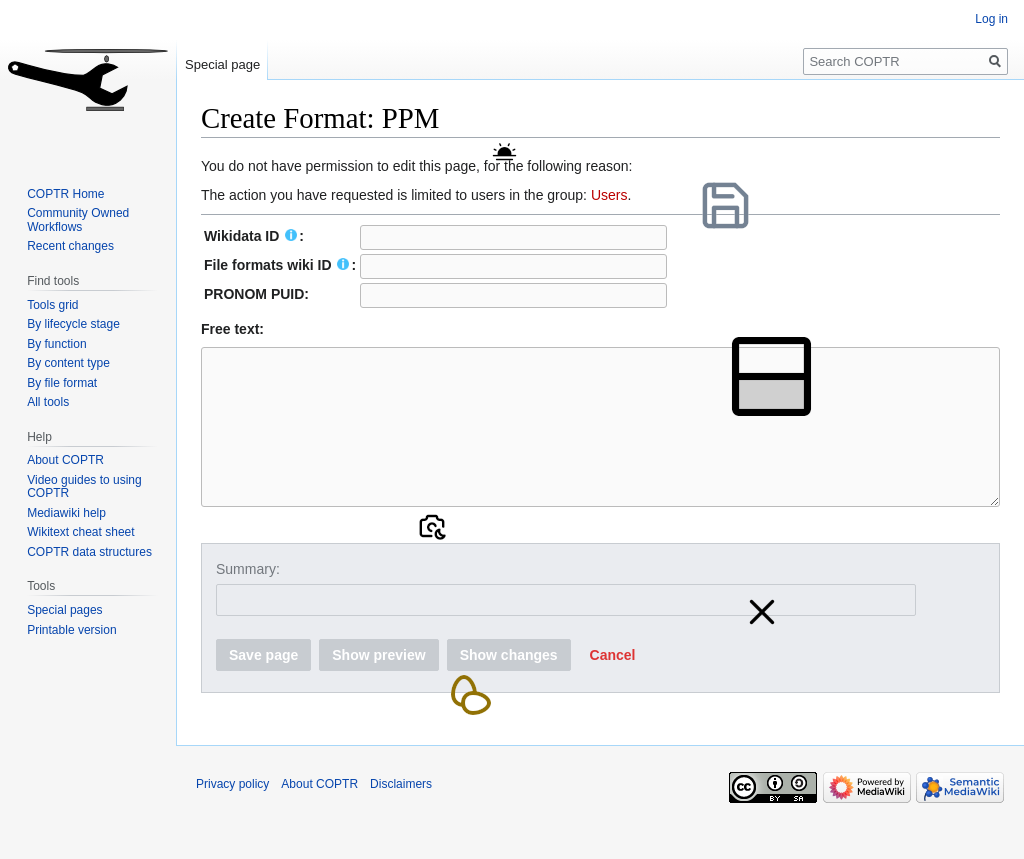 The height and width of the screenshot is (859, 1024). Describe the element at coordinates (471, 693) in the screenshot. I see `browse egg or breakfast recipes` at that location.